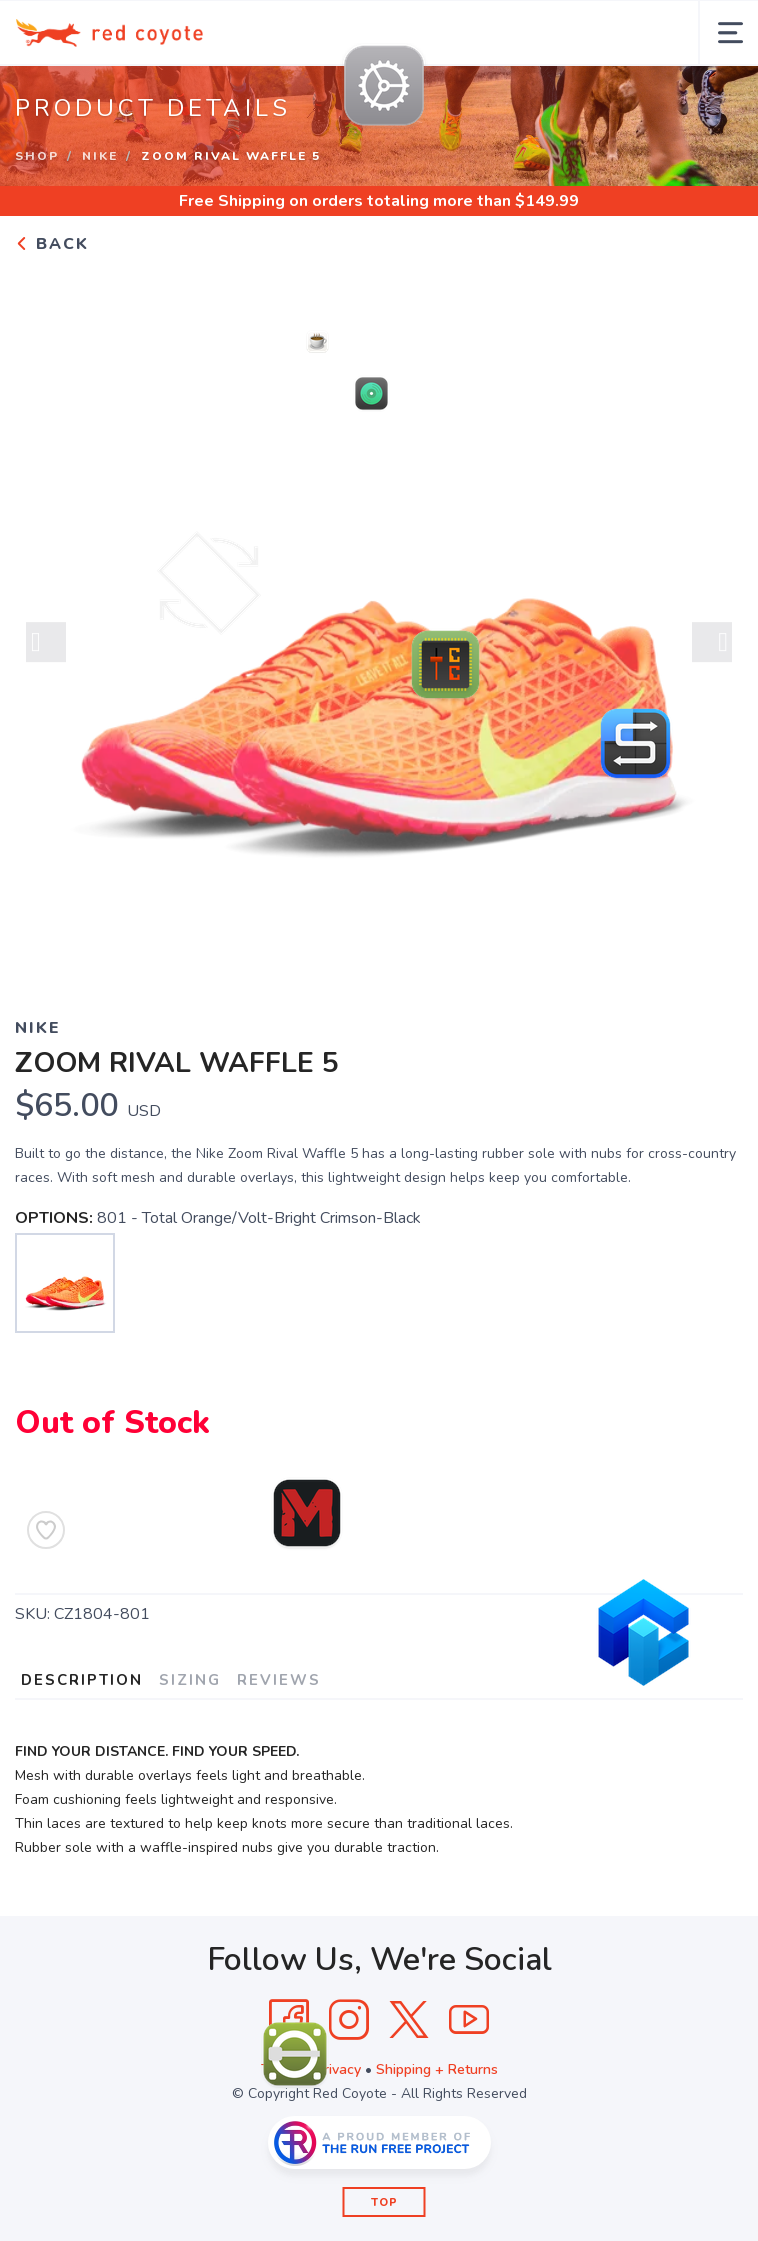 The height and width of the screenshot is (2241, 758). I want to click on screen rotation is enabled, so click(209, 583).